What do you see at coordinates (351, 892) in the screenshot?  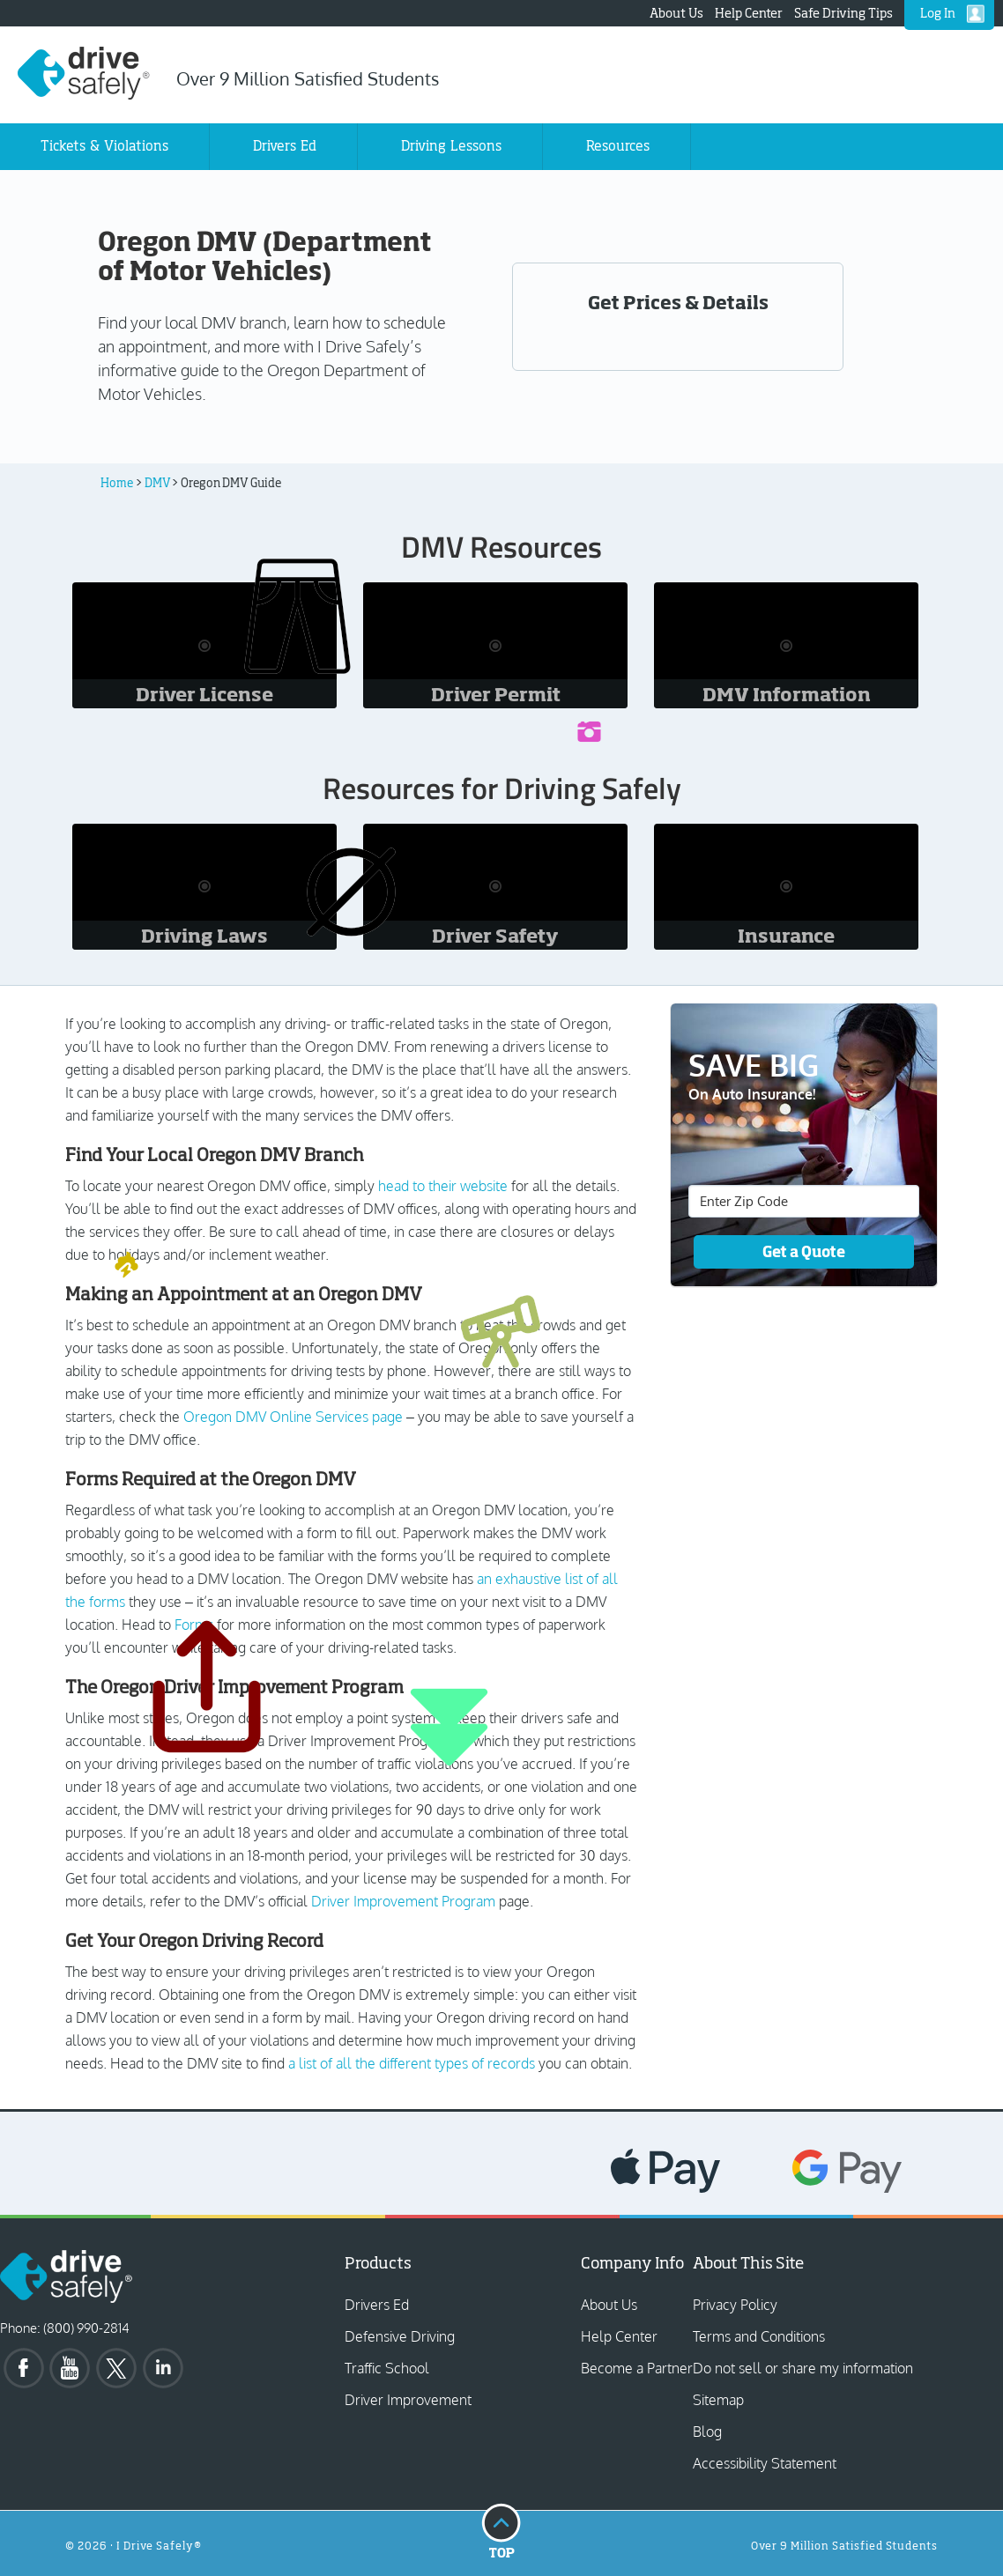 I see `indicates an empty or null value` at bounding box center [351, 892].